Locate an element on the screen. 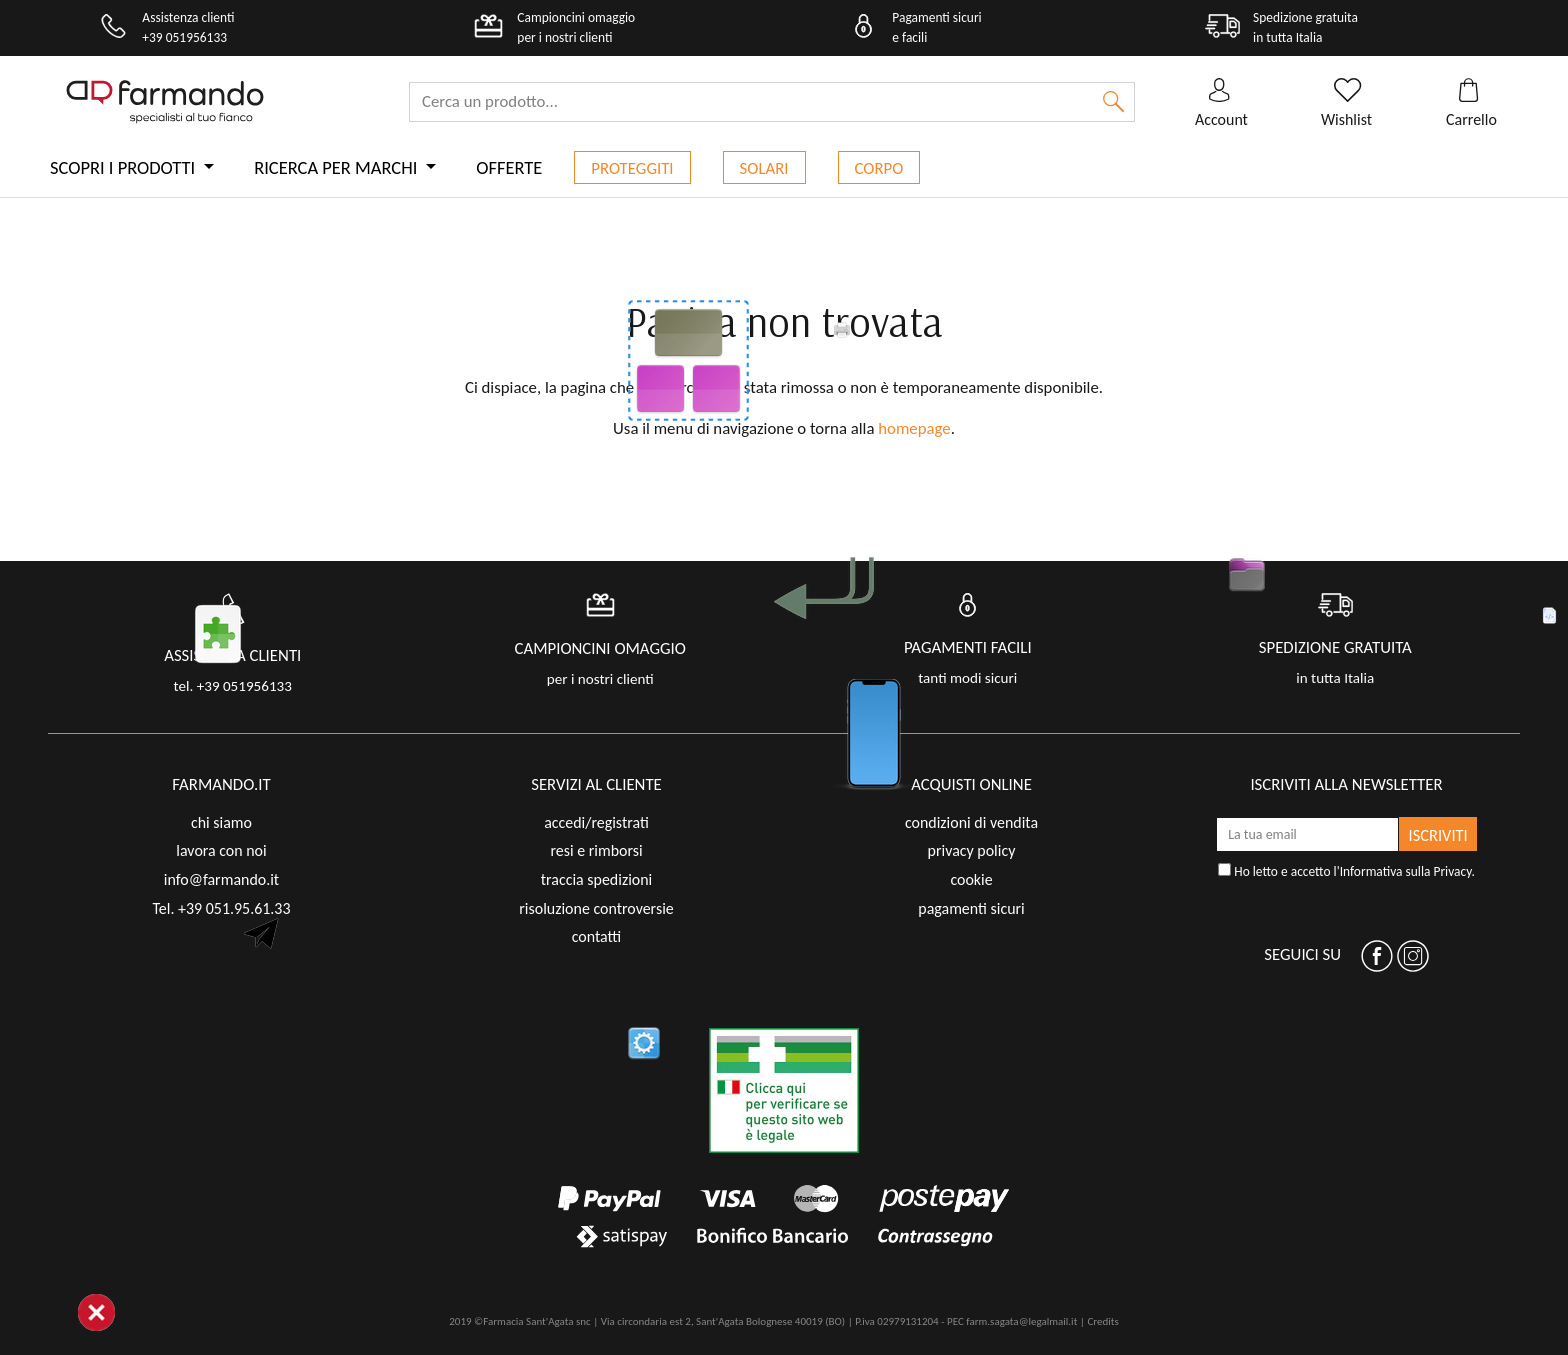 This screenshot has width=1568, height=1355. browser extension or add-on installer file is located at coordinates (218, 634).